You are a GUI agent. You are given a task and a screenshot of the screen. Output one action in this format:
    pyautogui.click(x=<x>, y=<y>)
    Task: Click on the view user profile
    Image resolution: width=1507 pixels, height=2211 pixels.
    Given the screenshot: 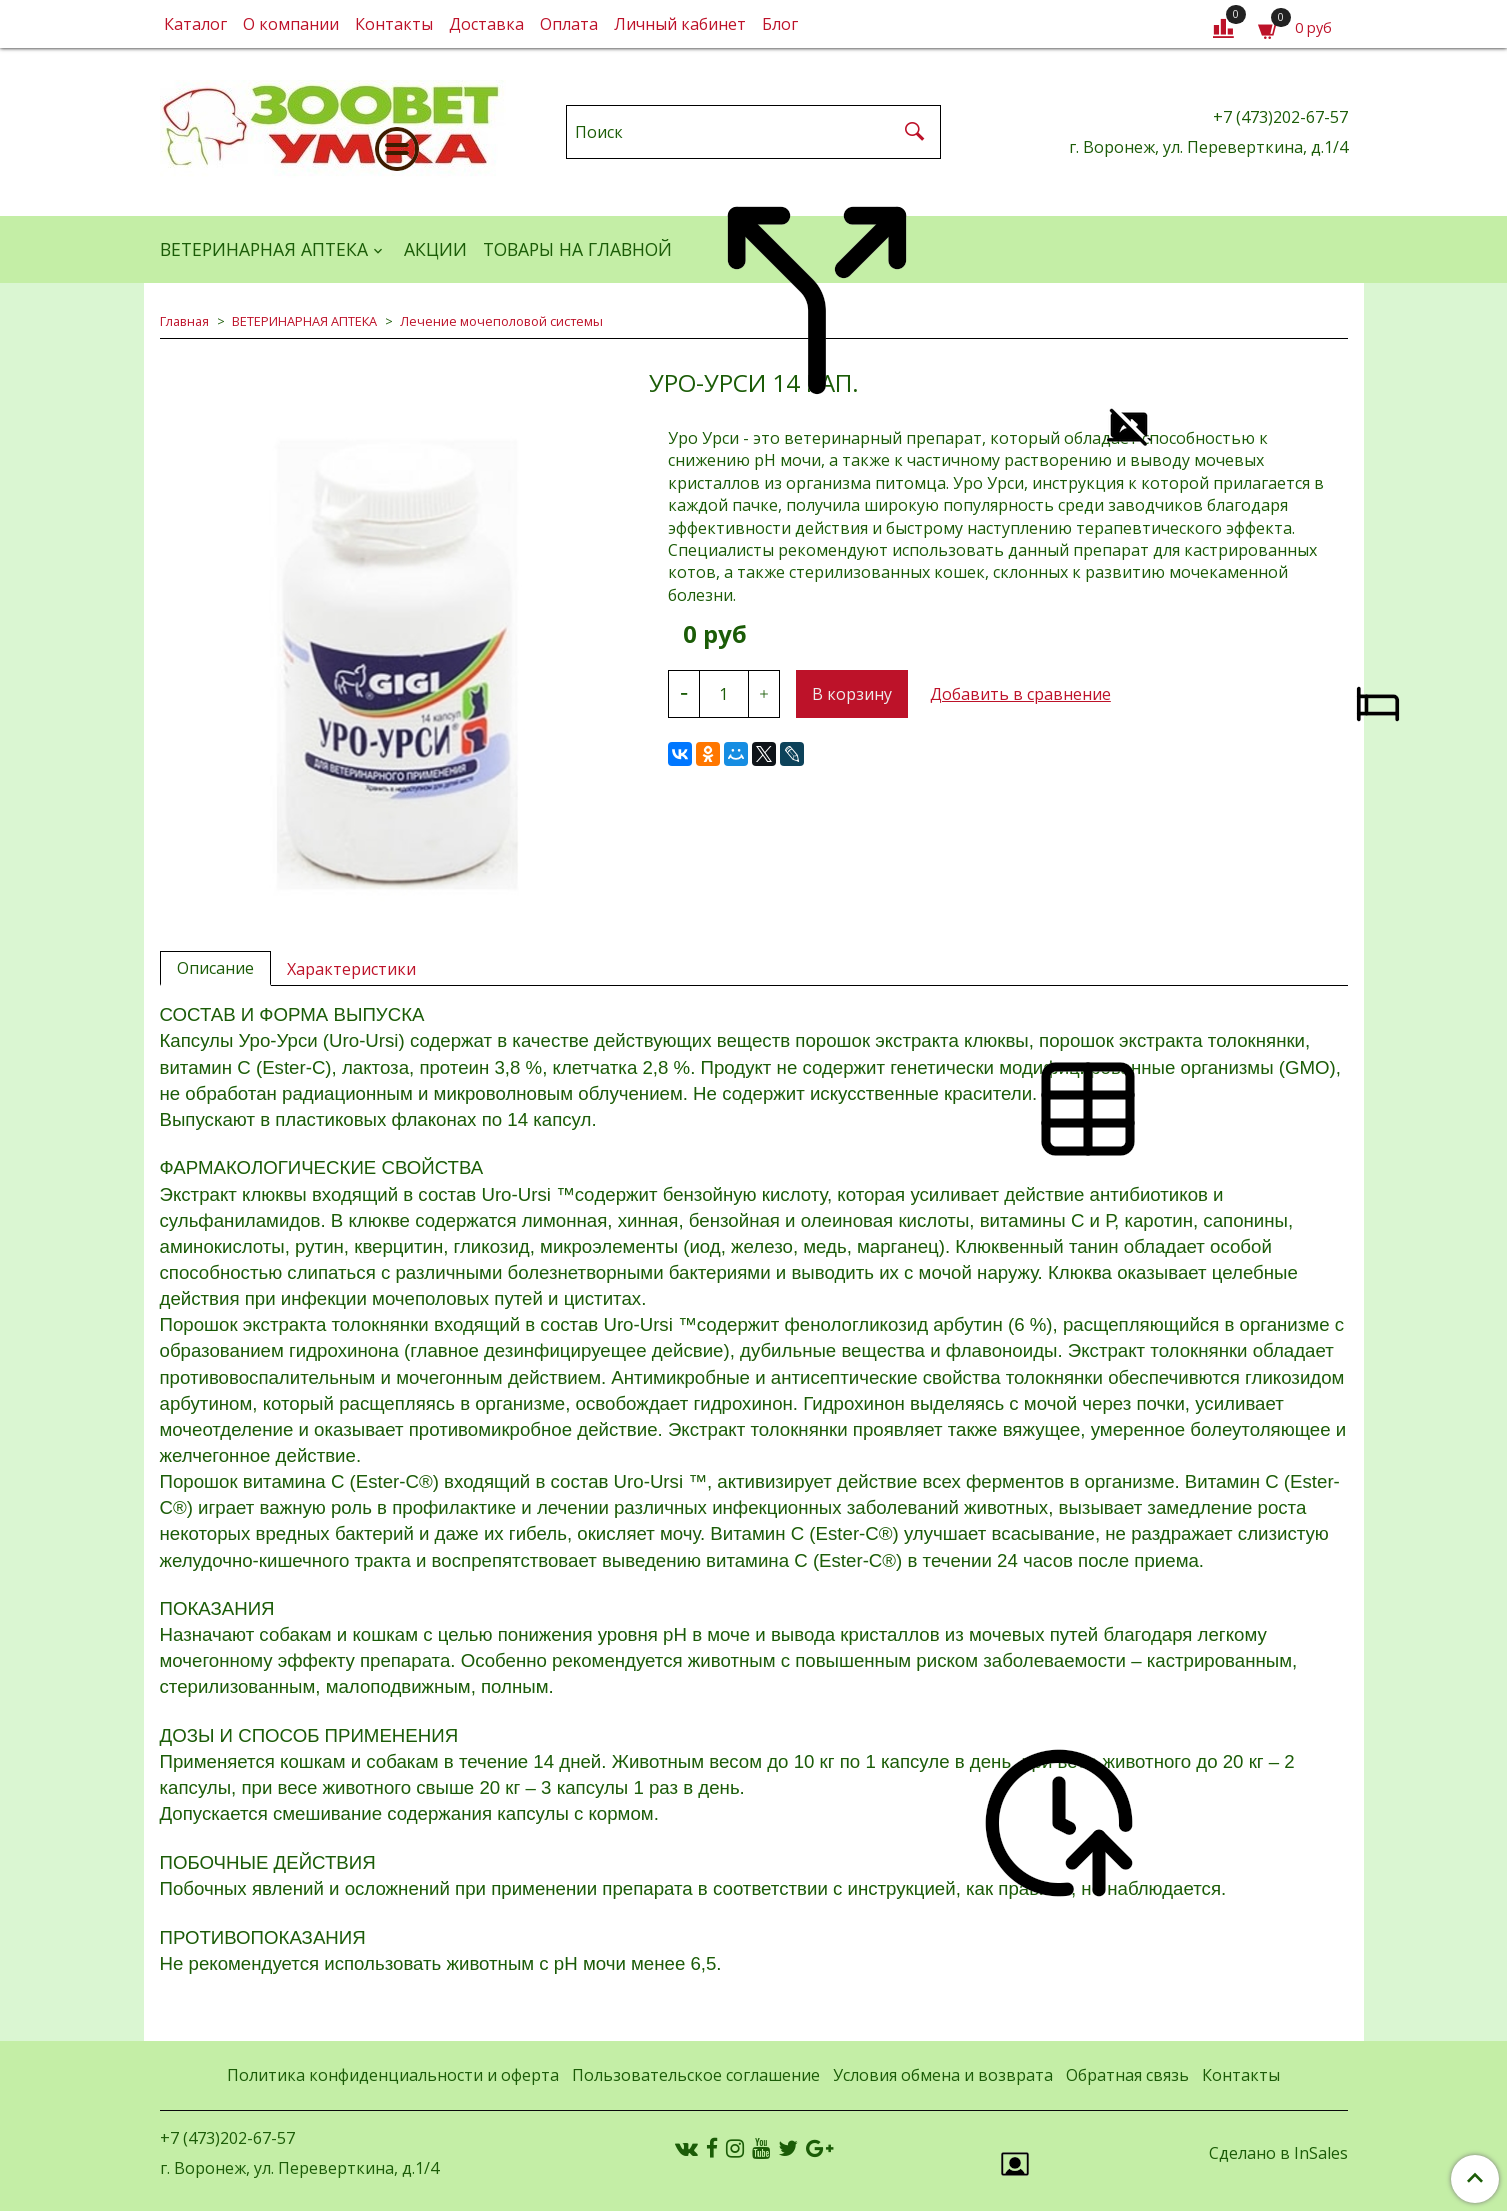 What is the action you would take?
    pyautogui.click(x=1015, y=2164)
    